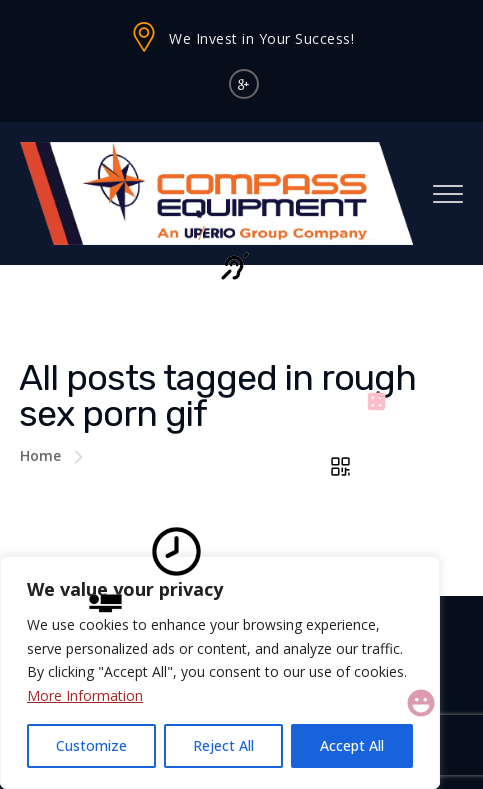 The image size is (483, 789). Describe the element at coordinates (421, 703) in the screenshot. I see `react with a laugh emoji` at that location.